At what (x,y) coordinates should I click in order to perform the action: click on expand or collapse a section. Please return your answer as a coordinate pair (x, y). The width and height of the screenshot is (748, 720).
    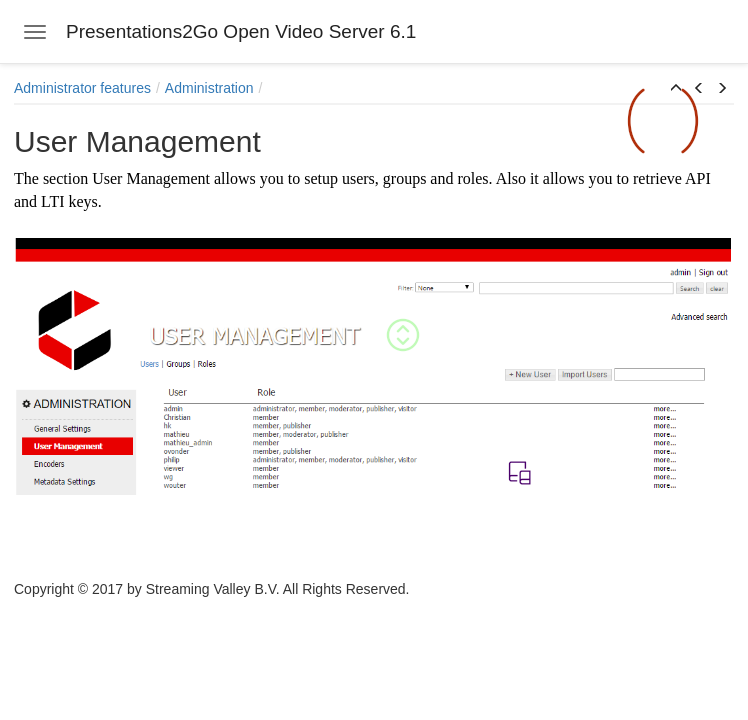
    Looking at the image, I should click on (403, 335).